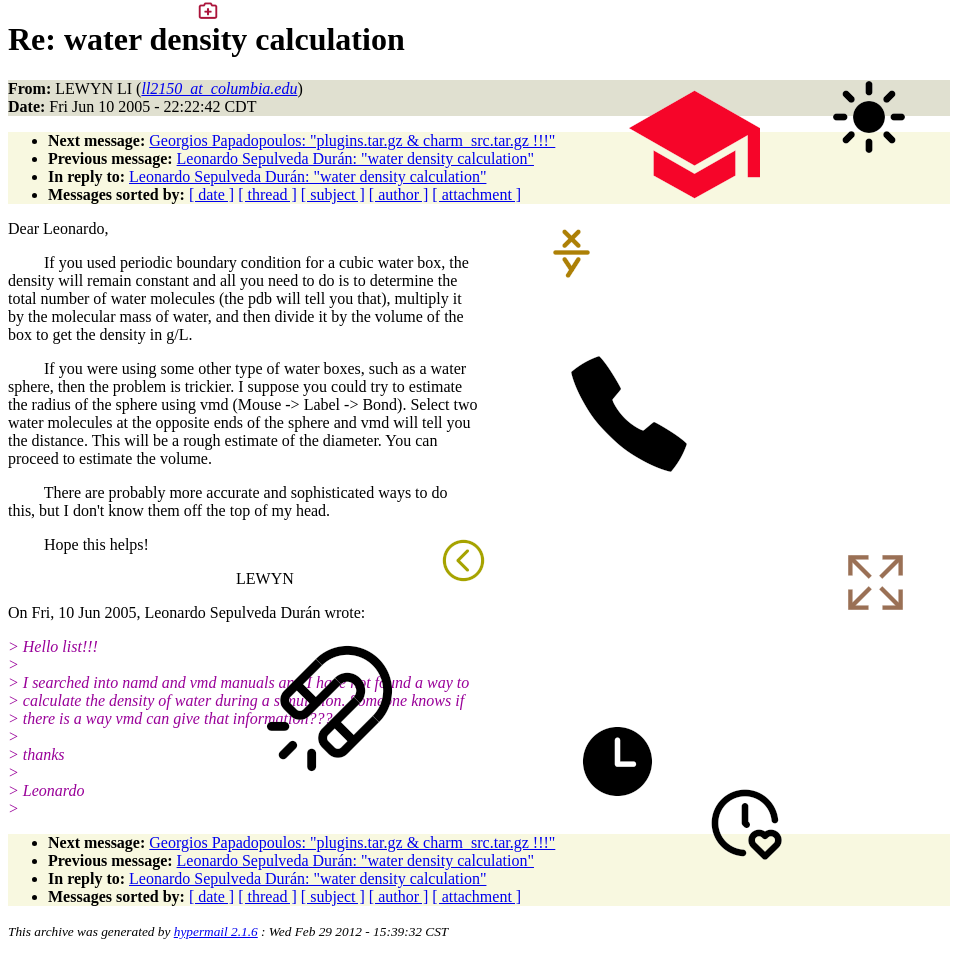 Image resolution: width=958 pixels, height=956 pixels. Describe the element at coordinates (463, 560) in the screenshot. I see `go back to the previous screen` at that location.